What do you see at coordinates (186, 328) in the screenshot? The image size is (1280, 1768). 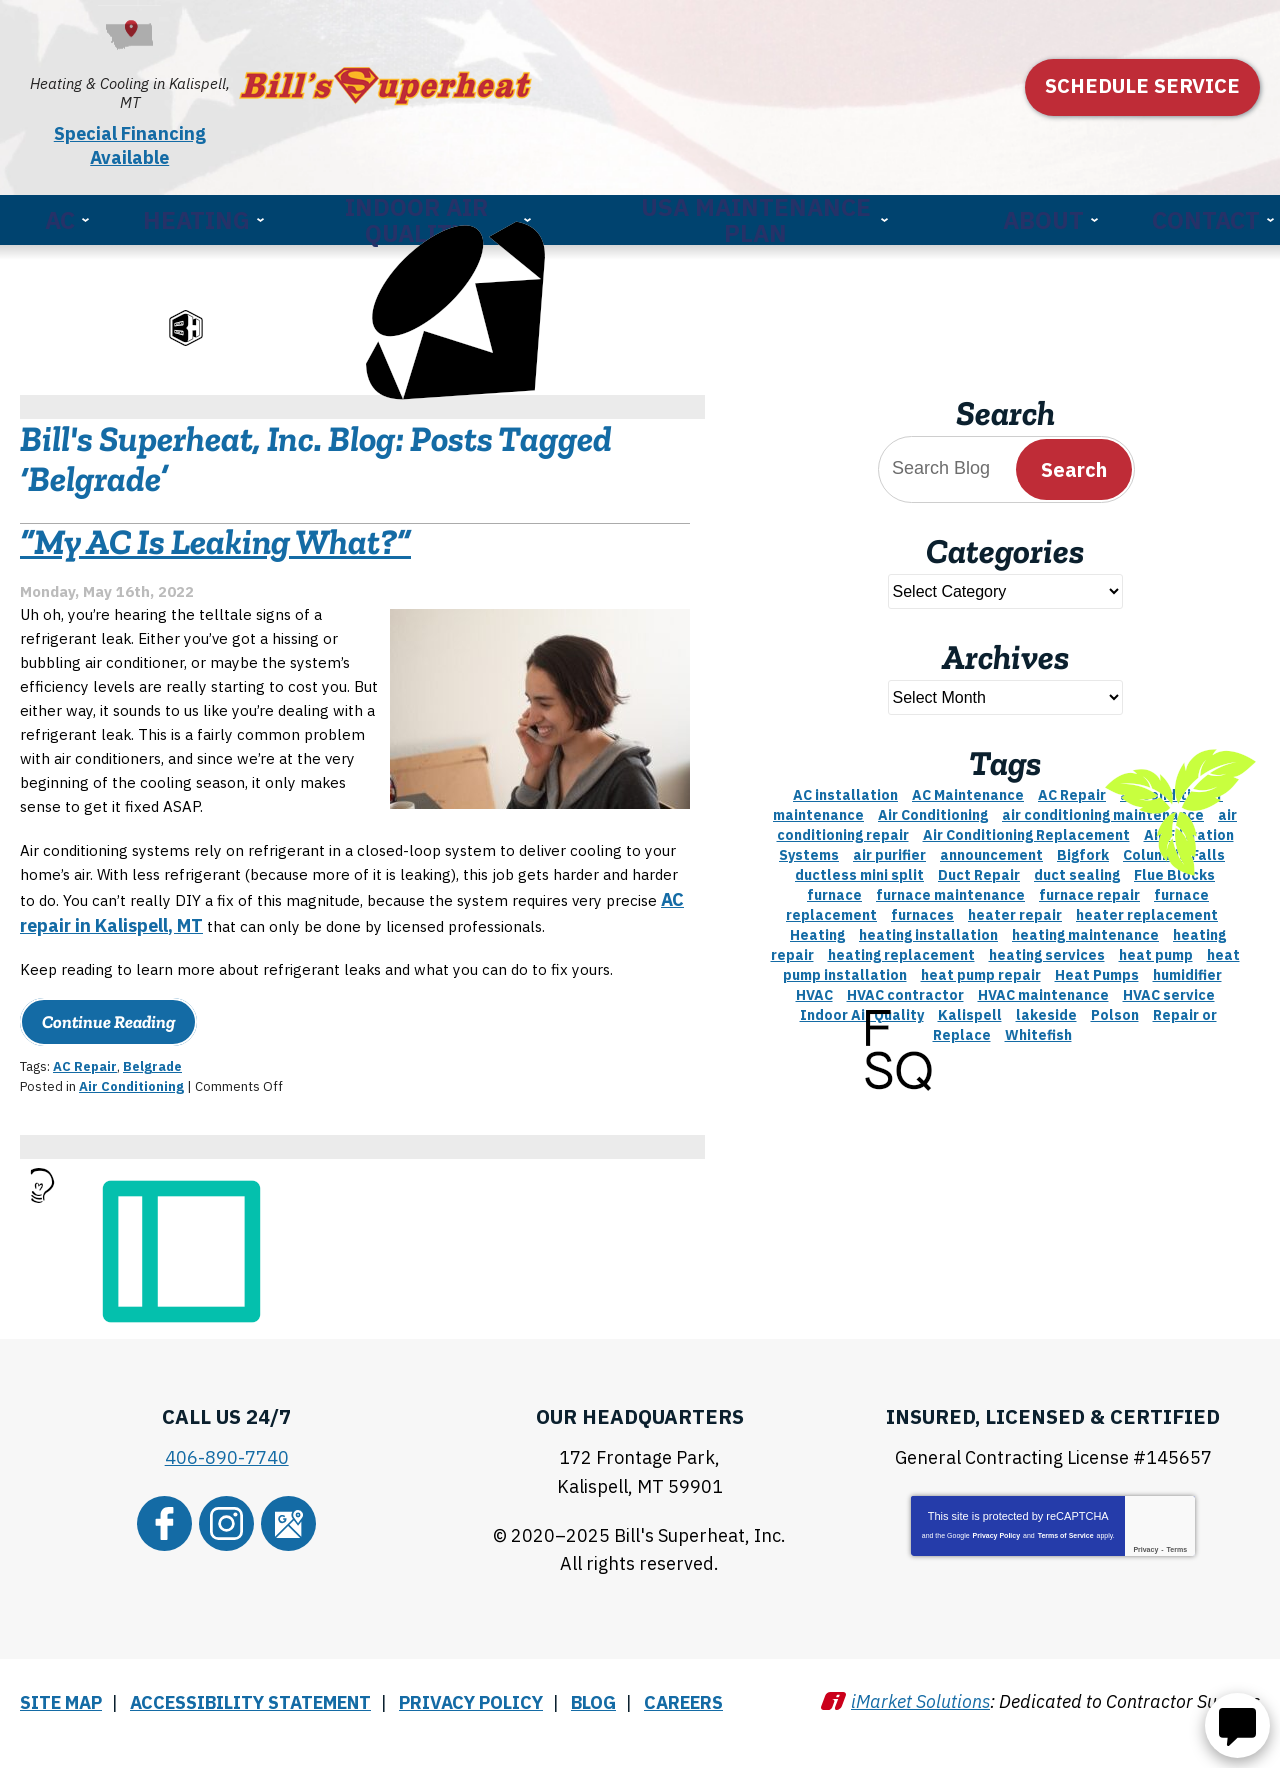 I see `visit bisecthosting website` at bounding box center [186, 328].